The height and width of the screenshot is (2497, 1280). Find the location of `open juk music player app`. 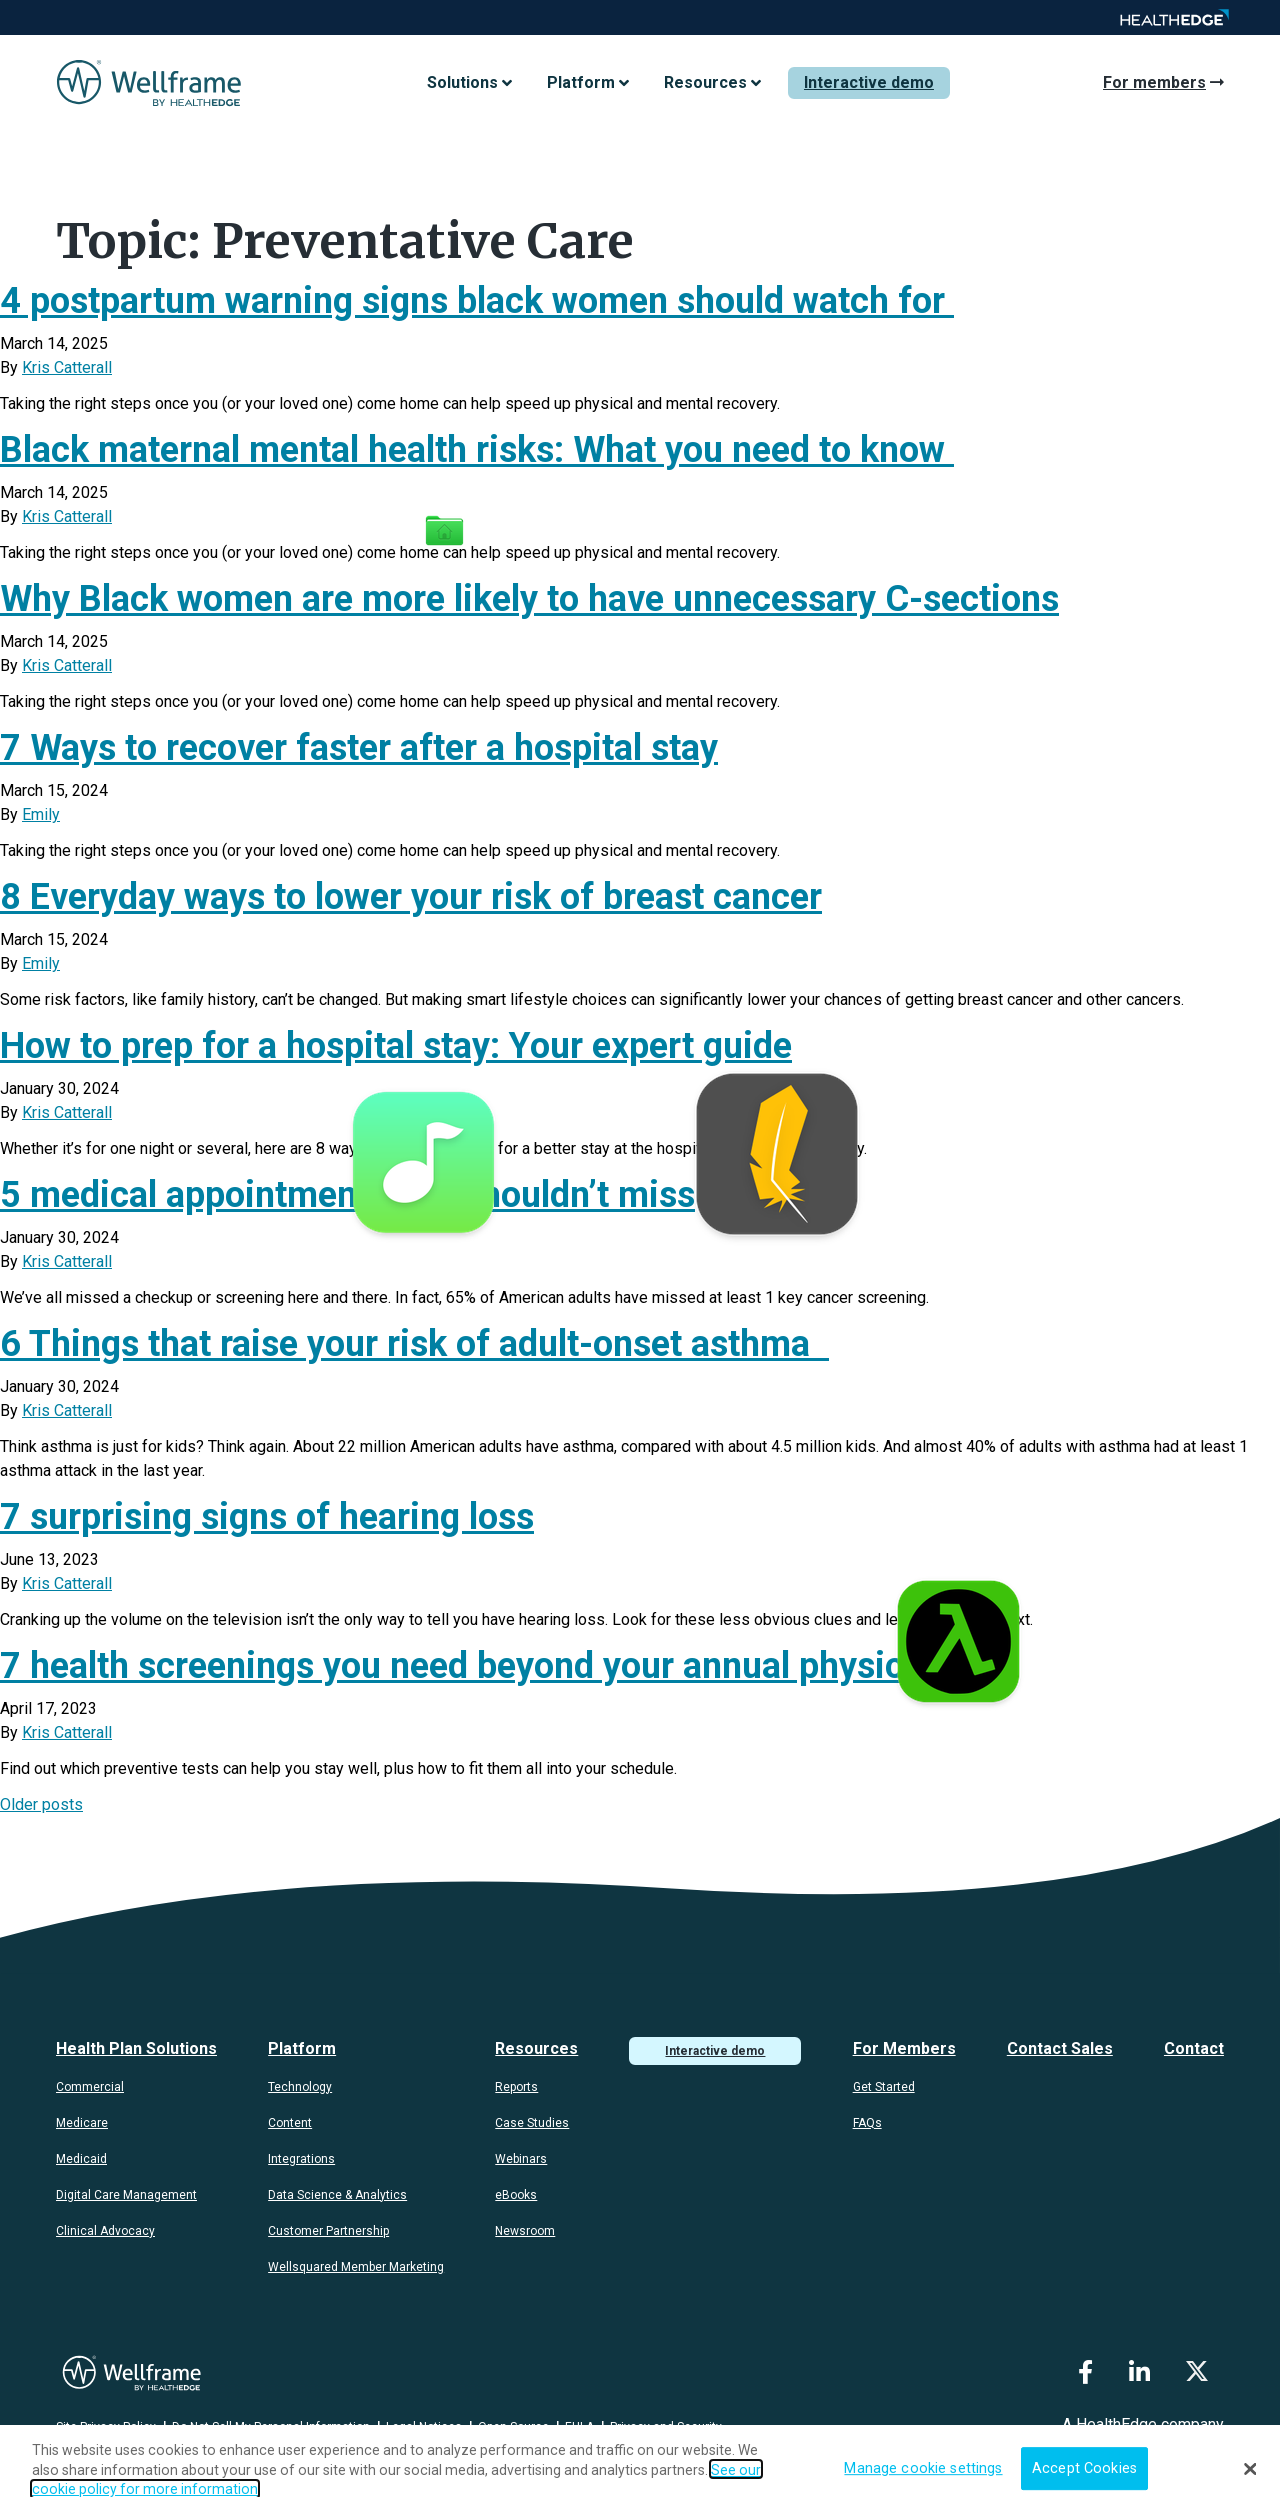

open juk music player app is located at coordinates (423, 1162).